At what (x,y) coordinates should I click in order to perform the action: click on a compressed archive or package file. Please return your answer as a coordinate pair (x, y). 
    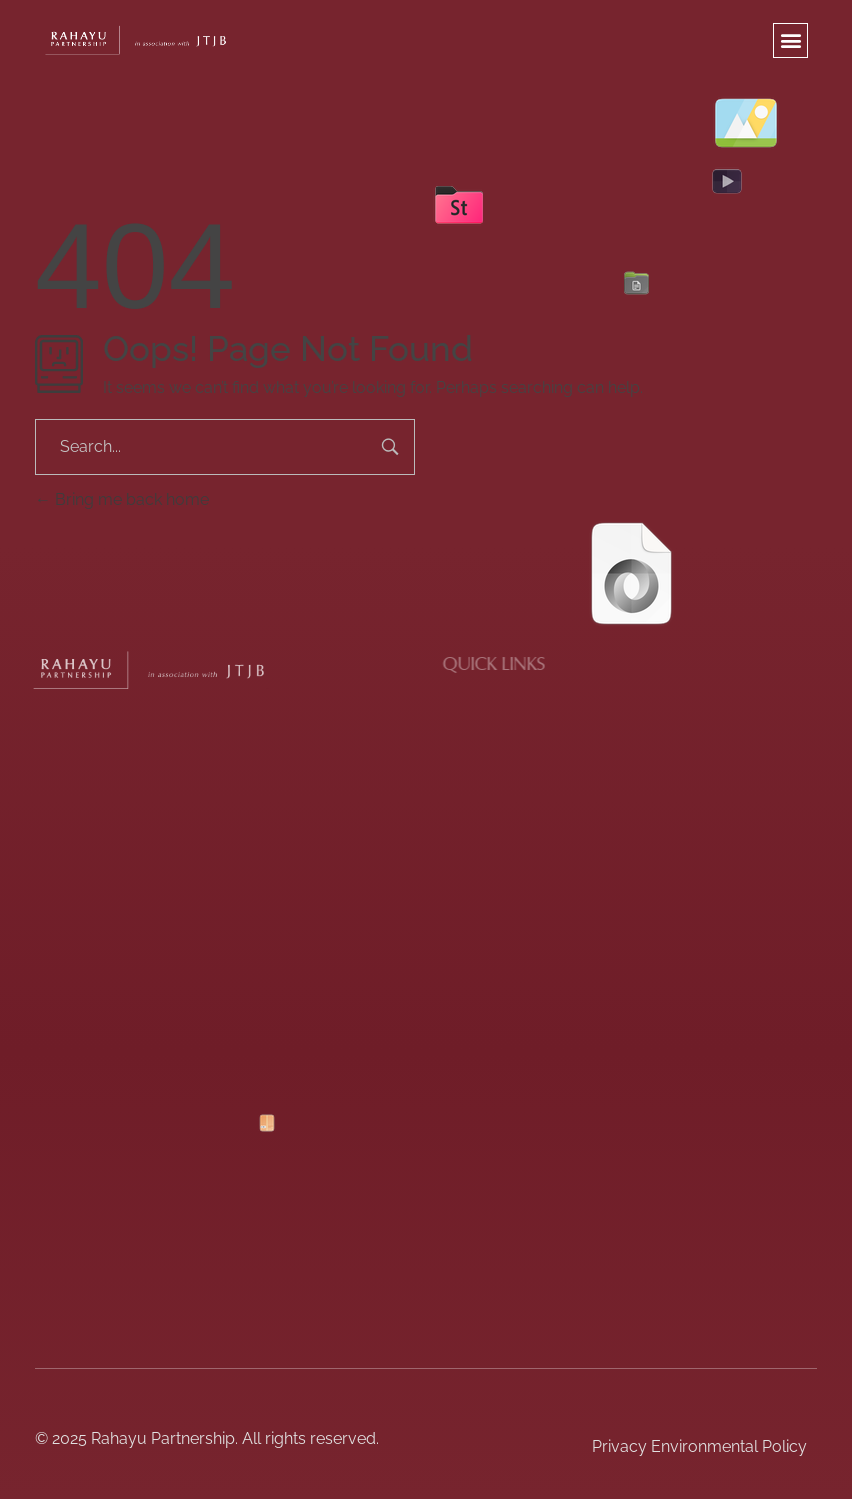
    Looking at the image, I should click on (267, 1123).